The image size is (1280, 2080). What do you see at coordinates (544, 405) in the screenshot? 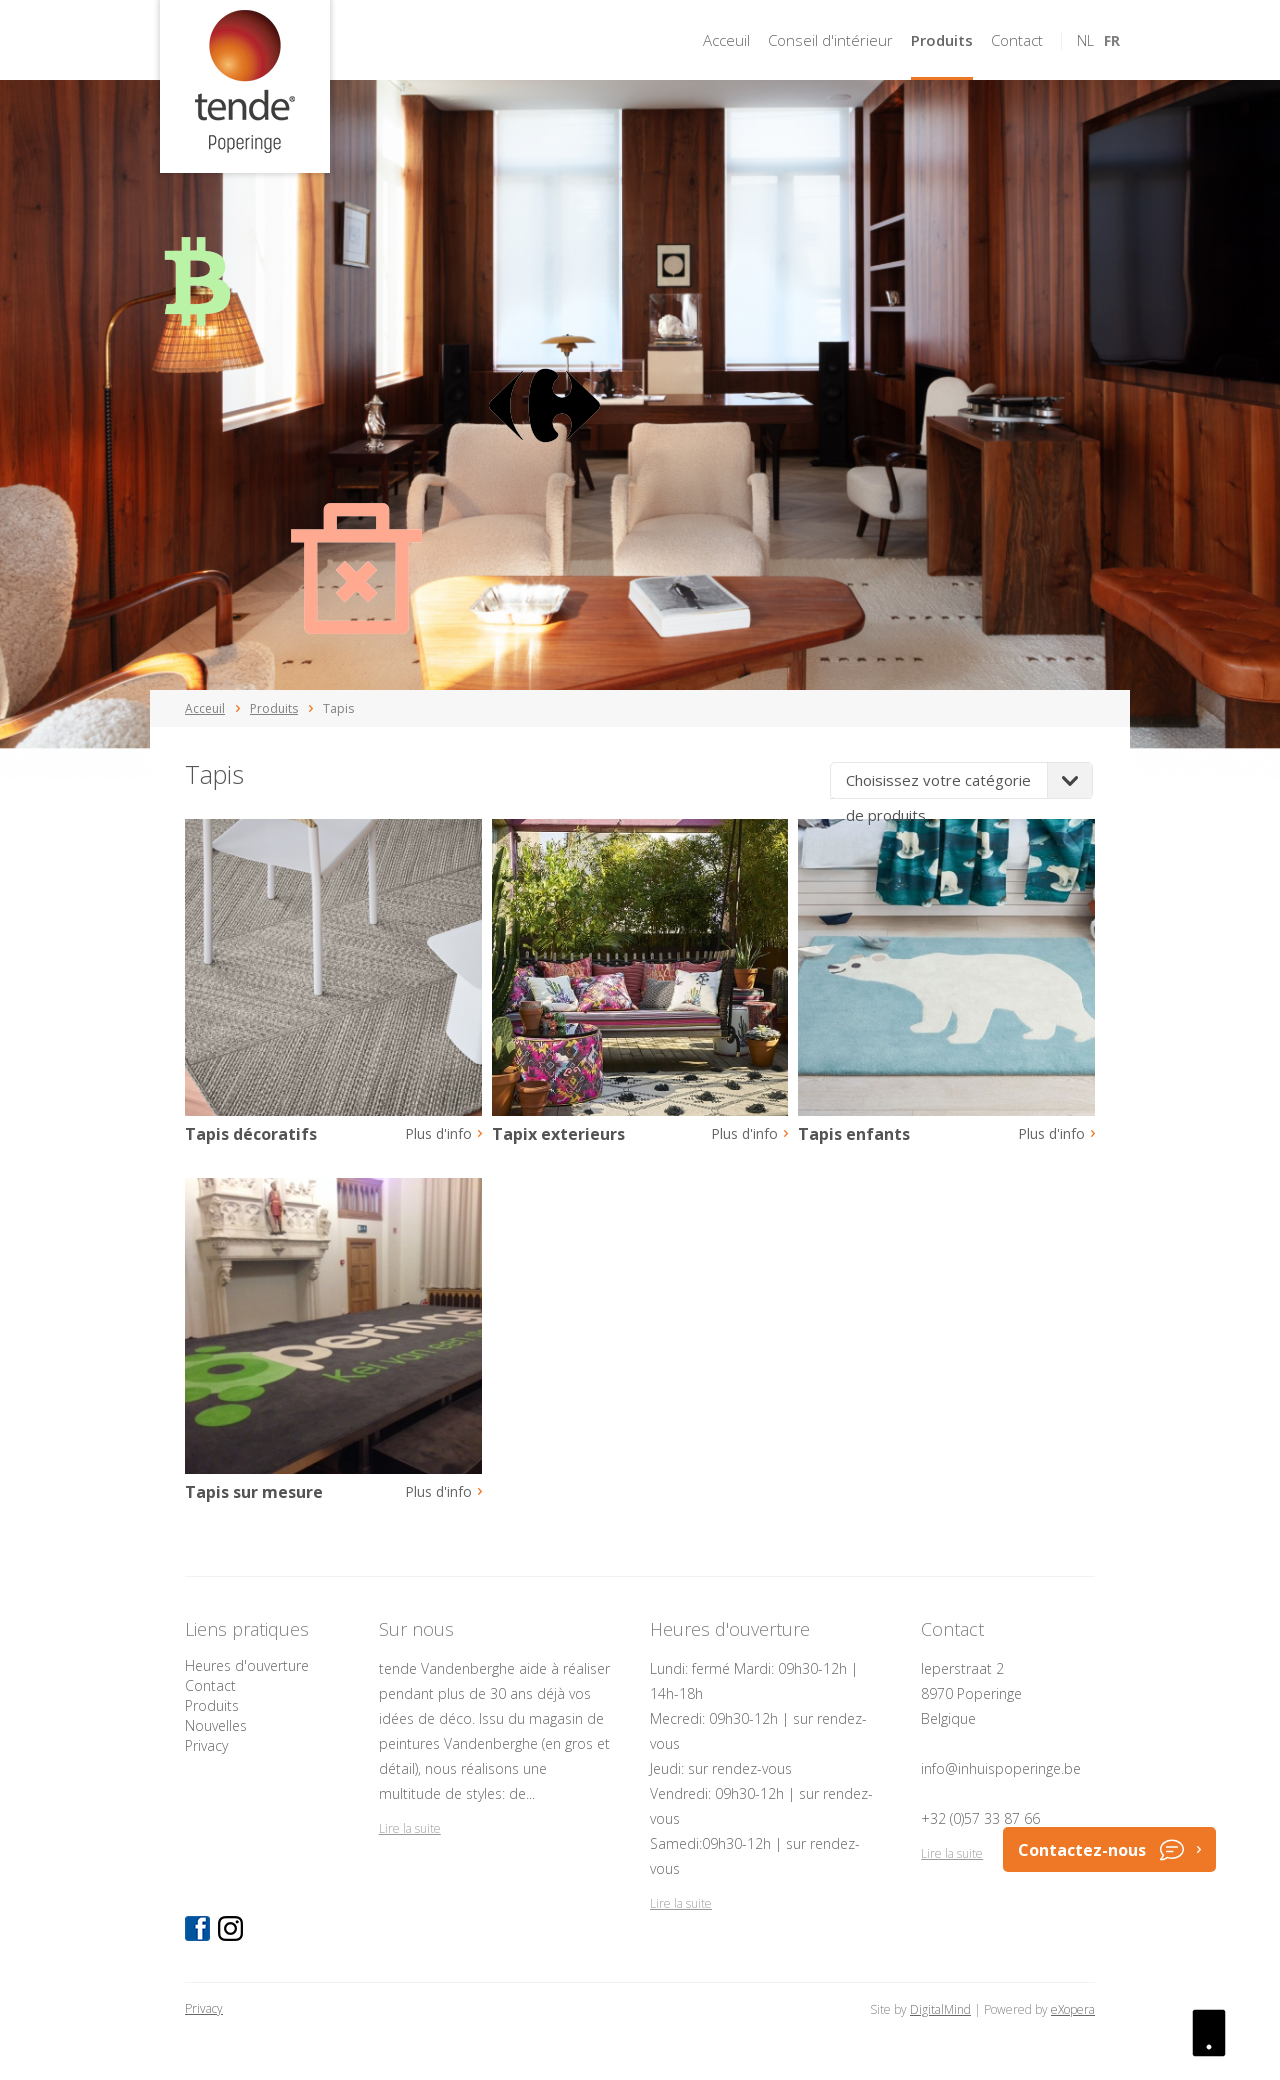
I see `open the Carrefour shopping app` at bounding box center [544, 405].